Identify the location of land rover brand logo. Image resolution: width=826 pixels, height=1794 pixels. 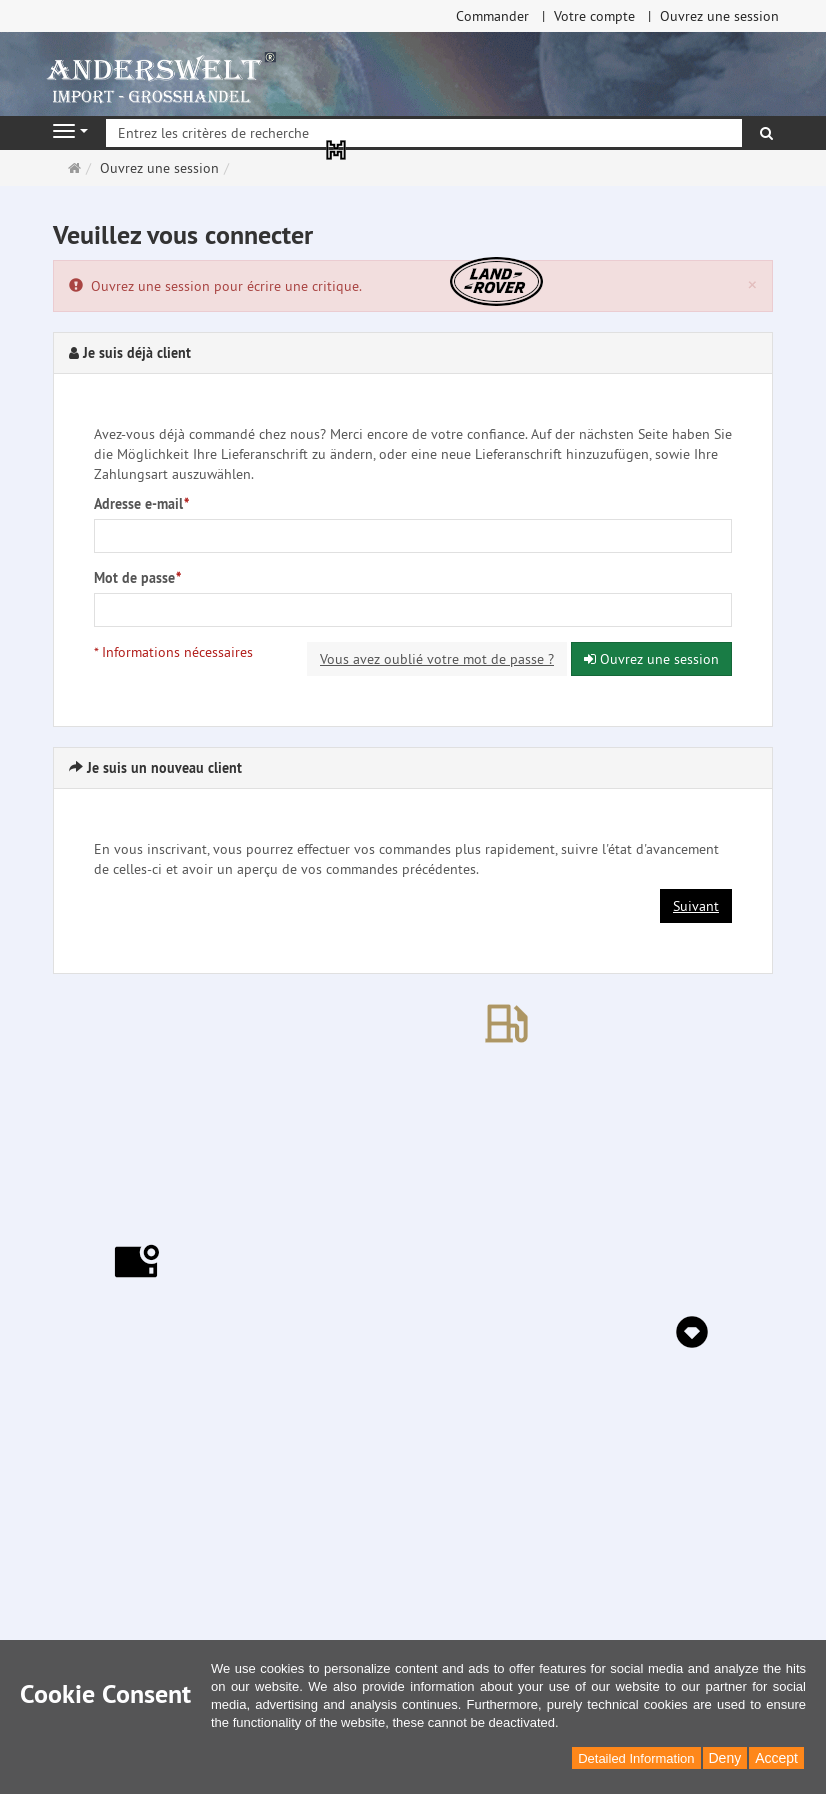
(496, 281).